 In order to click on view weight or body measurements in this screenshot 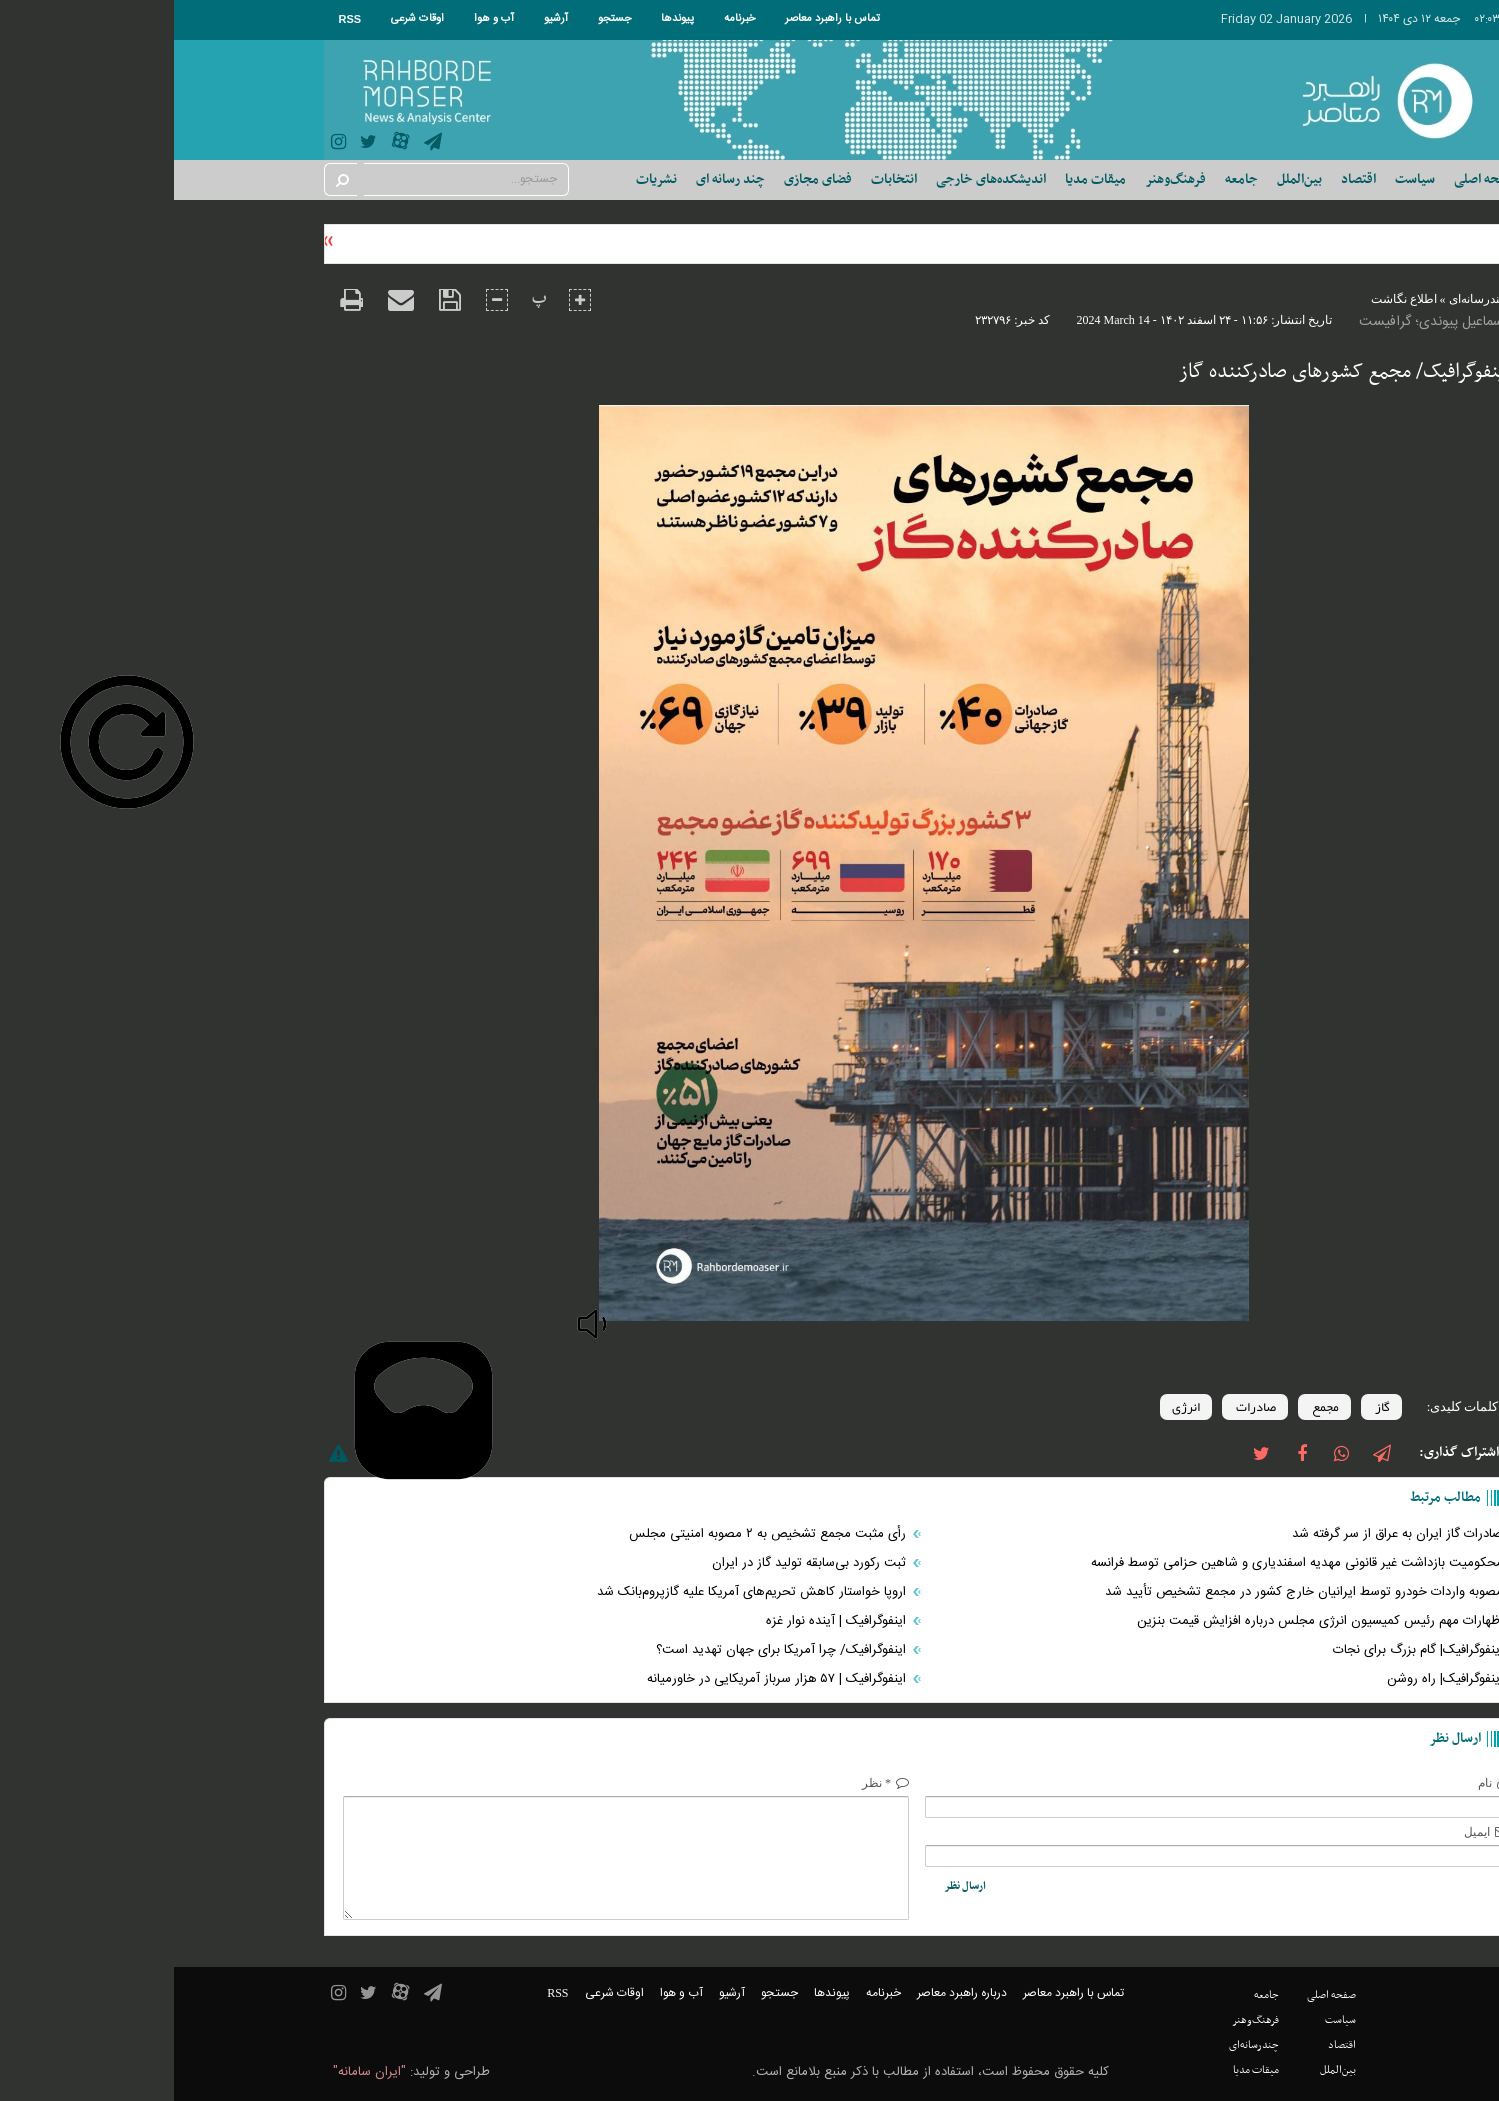, I will do `click(423, 1410)`.